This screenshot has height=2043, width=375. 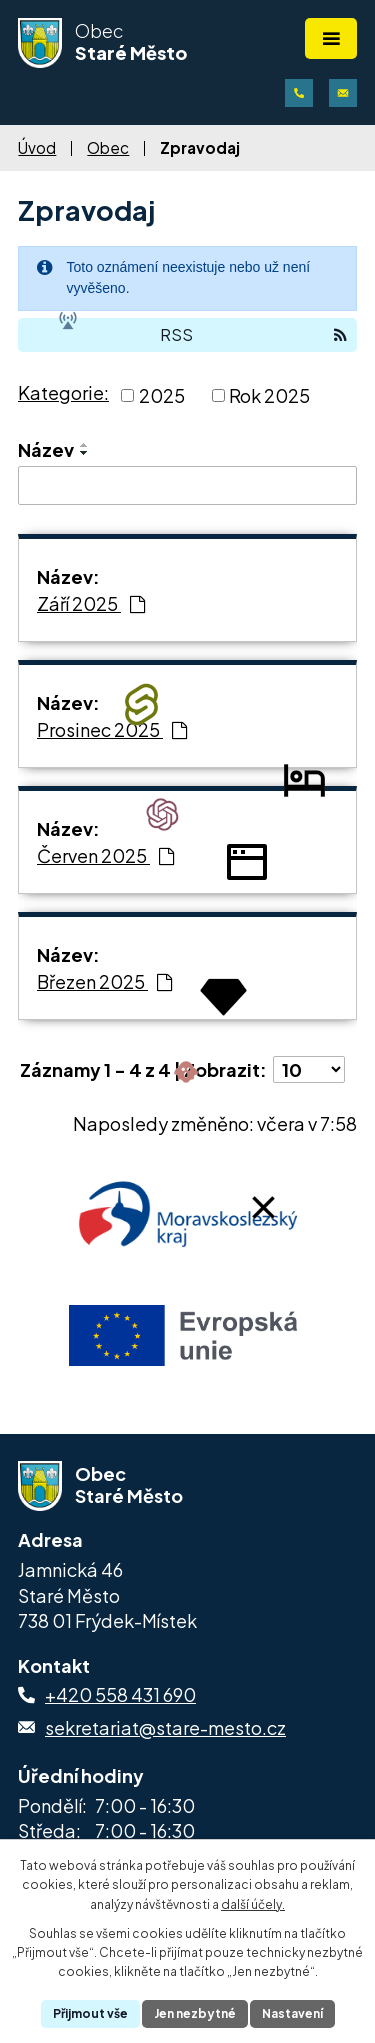 I want to click on svelte framework logo, so click(x=141, y=704).